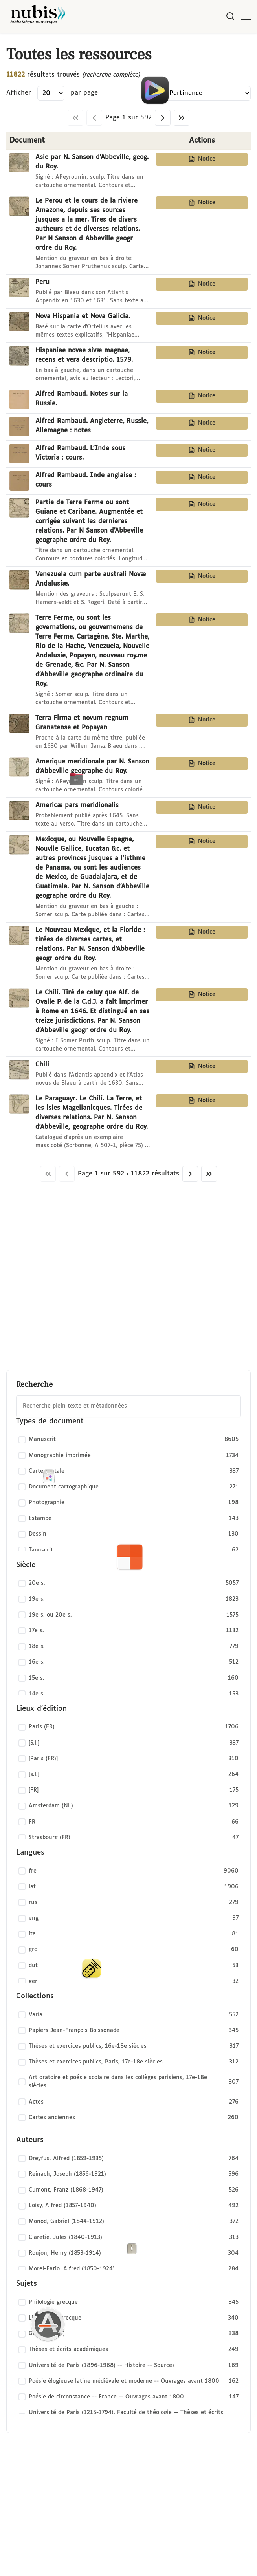  Describe the element at coordinates (92, 1968) in the screenshot. I see `open community remote app` at that location.